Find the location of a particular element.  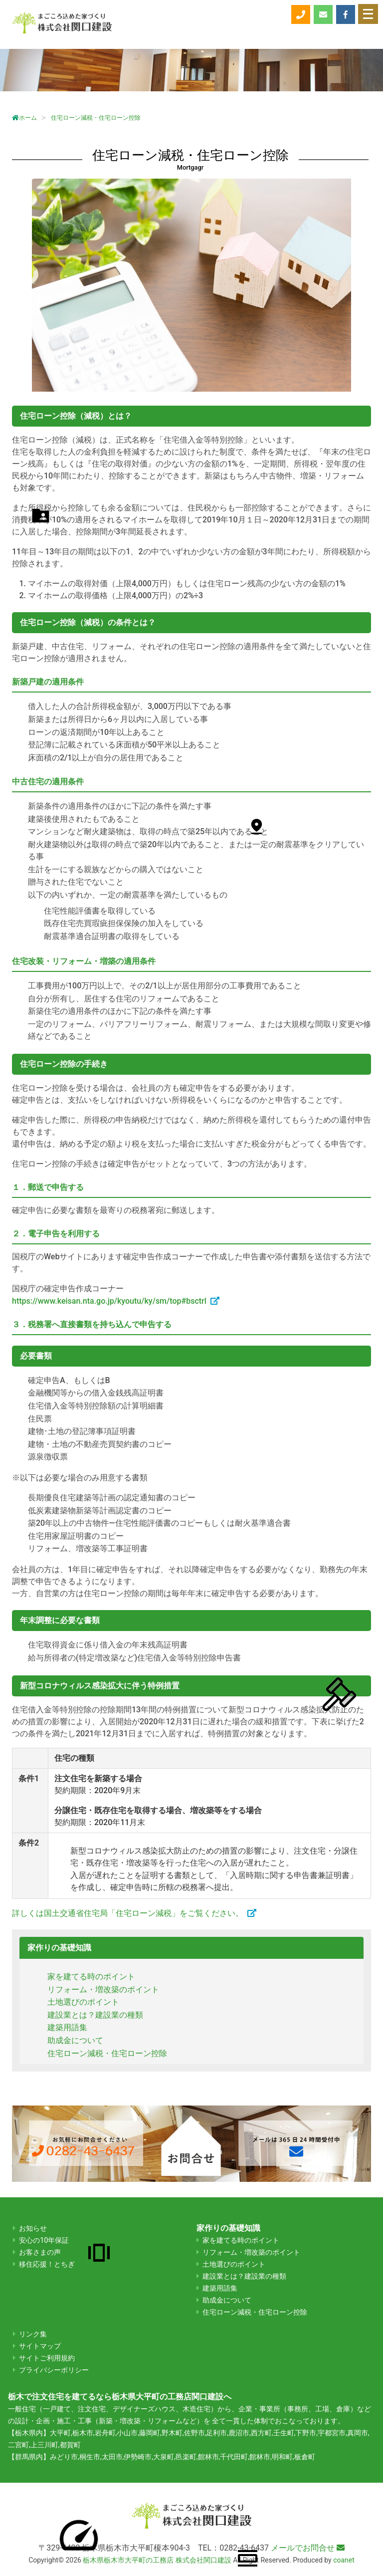

access legal or terms of service information is located at coordinates (338, 1695).